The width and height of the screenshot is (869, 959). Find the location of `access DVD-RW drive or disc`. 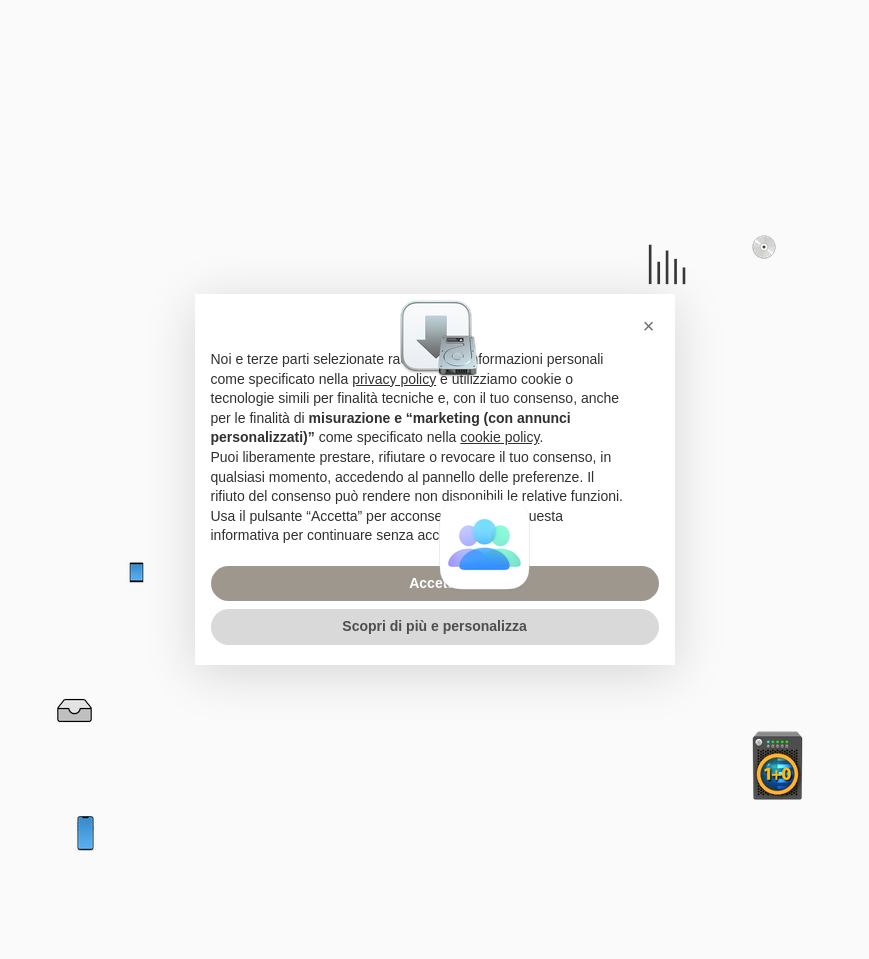

access DVD-RW drive or disc is located at coordinates (764, 247).